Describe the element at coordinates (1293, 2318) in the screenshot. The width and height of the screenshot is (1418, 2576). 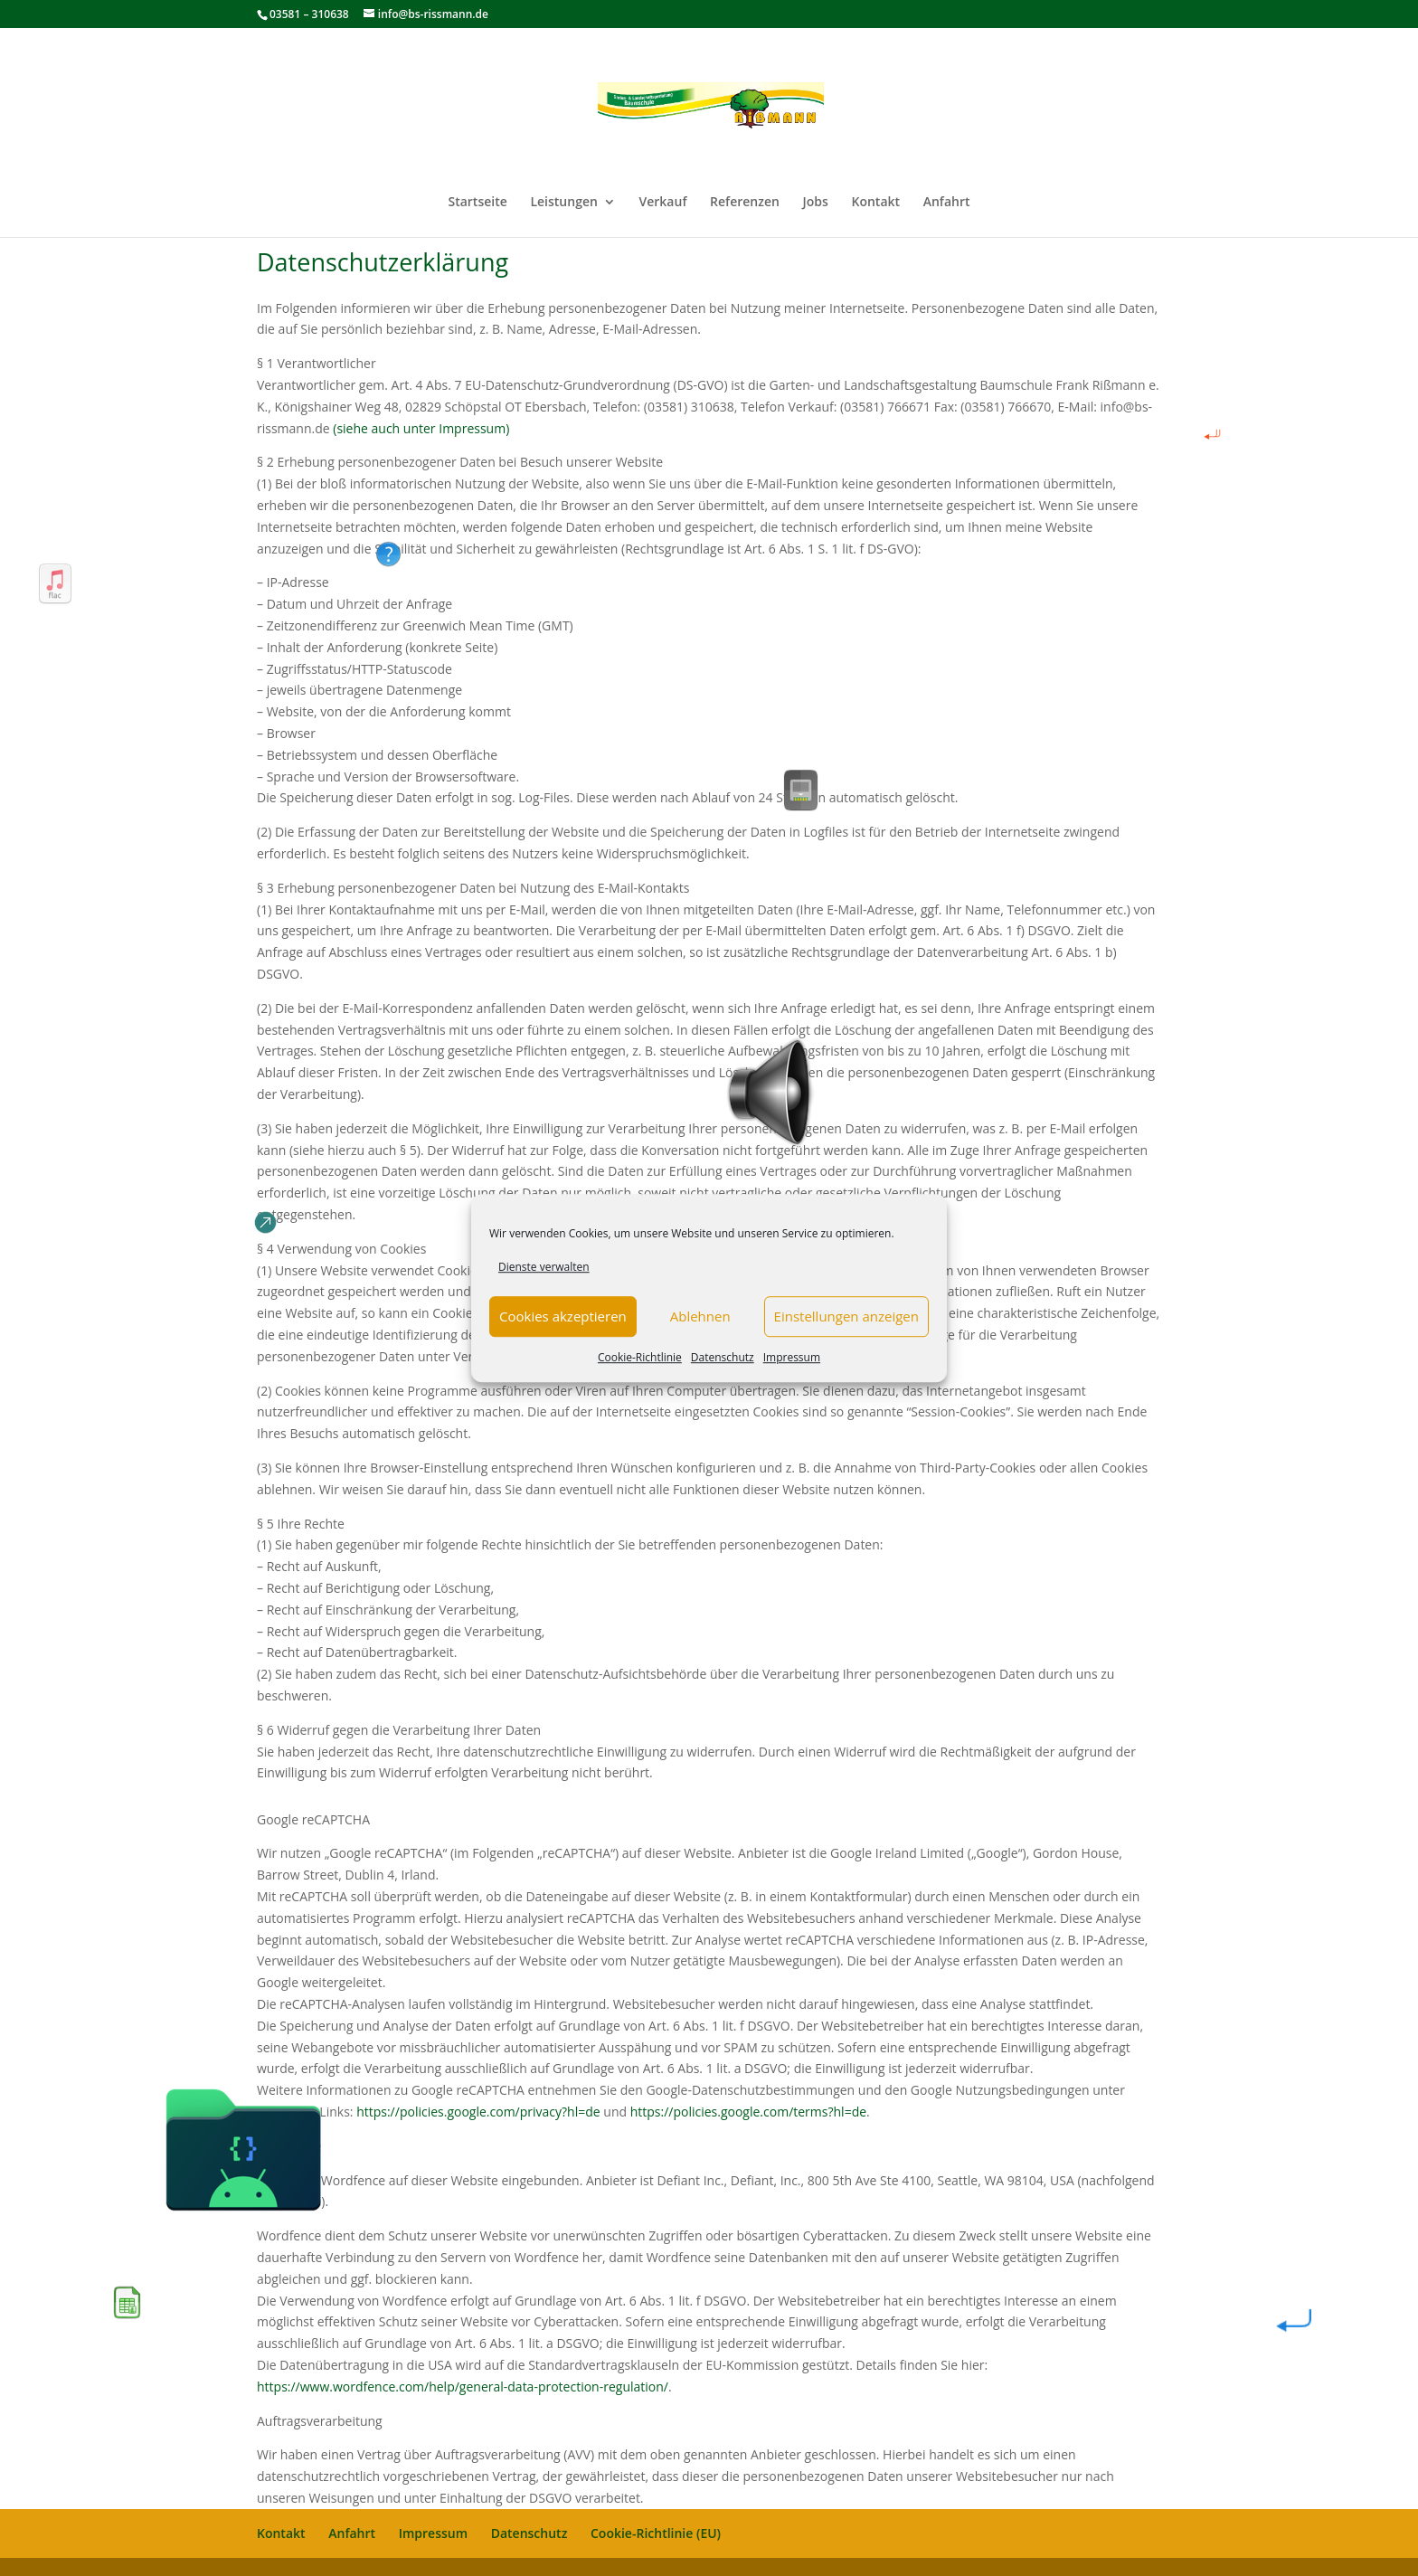
I see `reply to an email message` at that location.